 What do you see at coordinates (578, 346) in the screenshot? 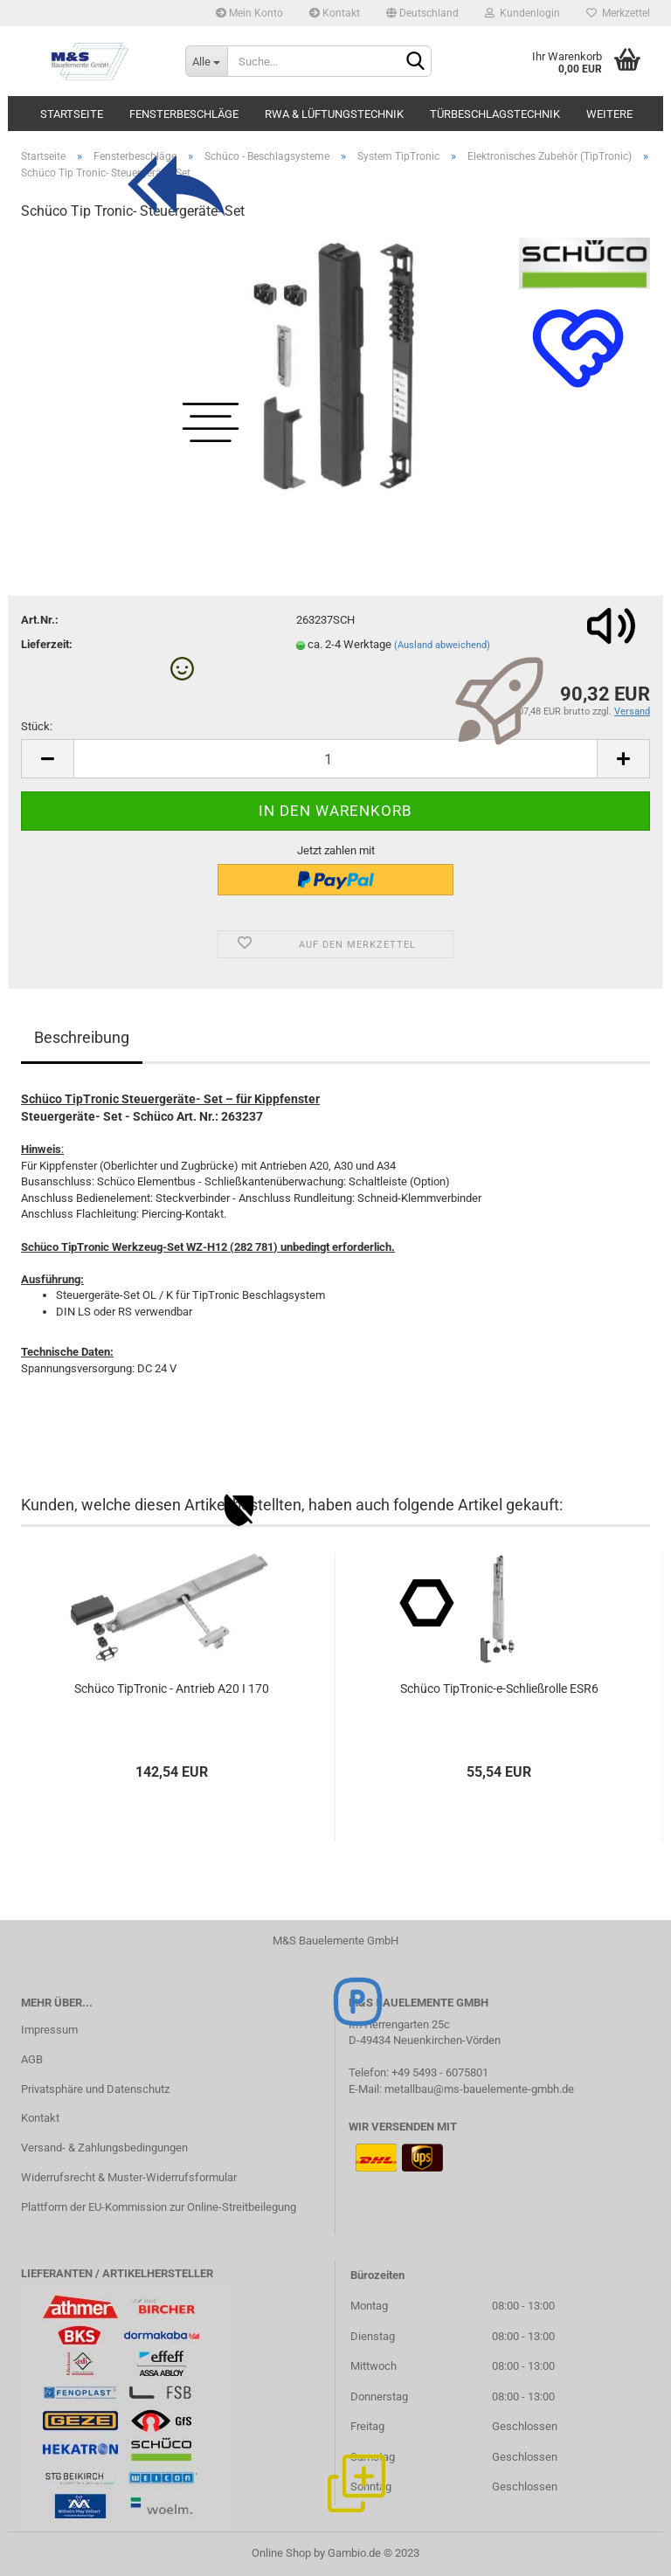
I see `access partnership or collaboration features` at bounding box center [578, 346].